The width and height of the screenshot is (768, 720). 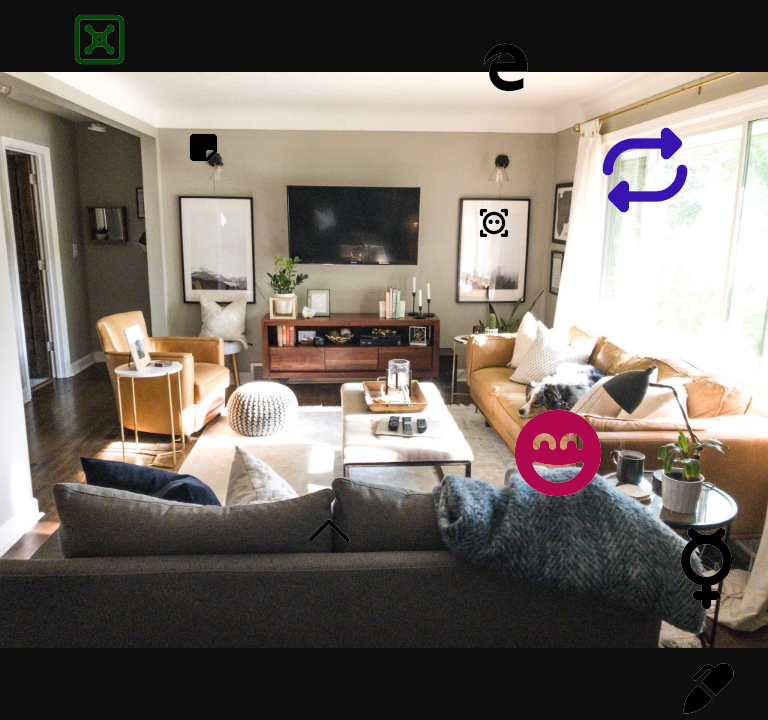 What do you see at coordinates (645, 170) in the screenshot?
I see `enable repeat mode for media playback` at bounding box center [645, 170].